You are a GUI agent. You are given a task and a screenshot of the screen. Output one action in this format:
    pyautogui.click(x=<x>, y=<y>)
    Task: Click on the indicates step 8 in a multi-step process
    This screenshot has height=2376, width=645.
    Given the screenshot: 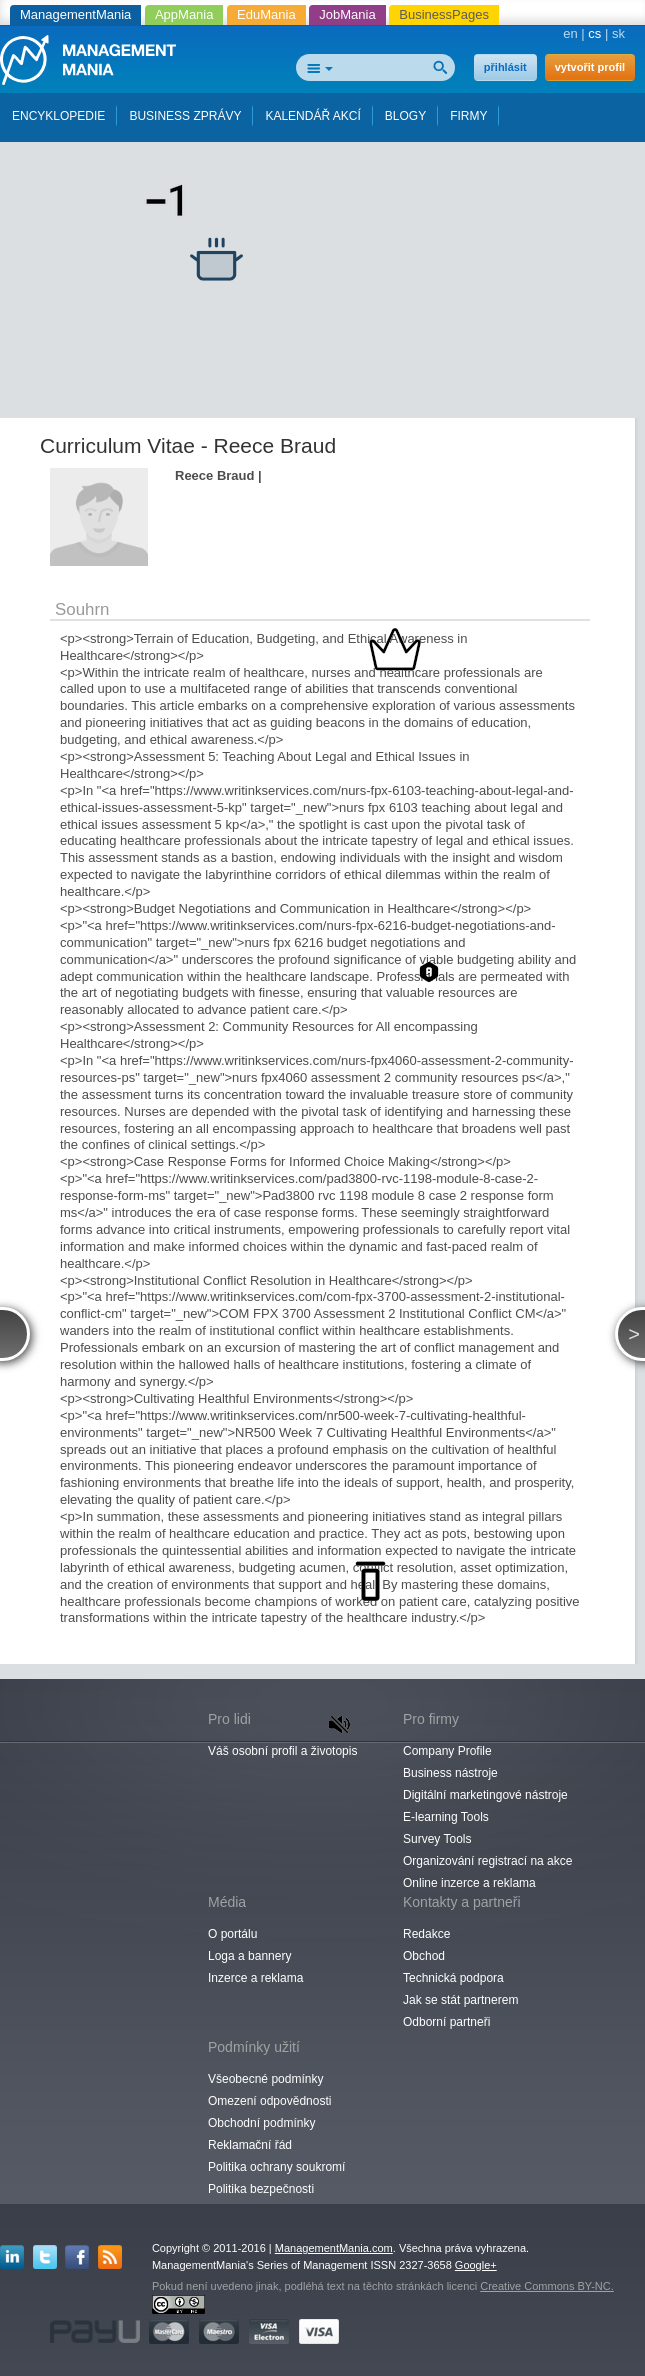 What is the action you would take?
    pyautogui.click(x=429, y=972)
    